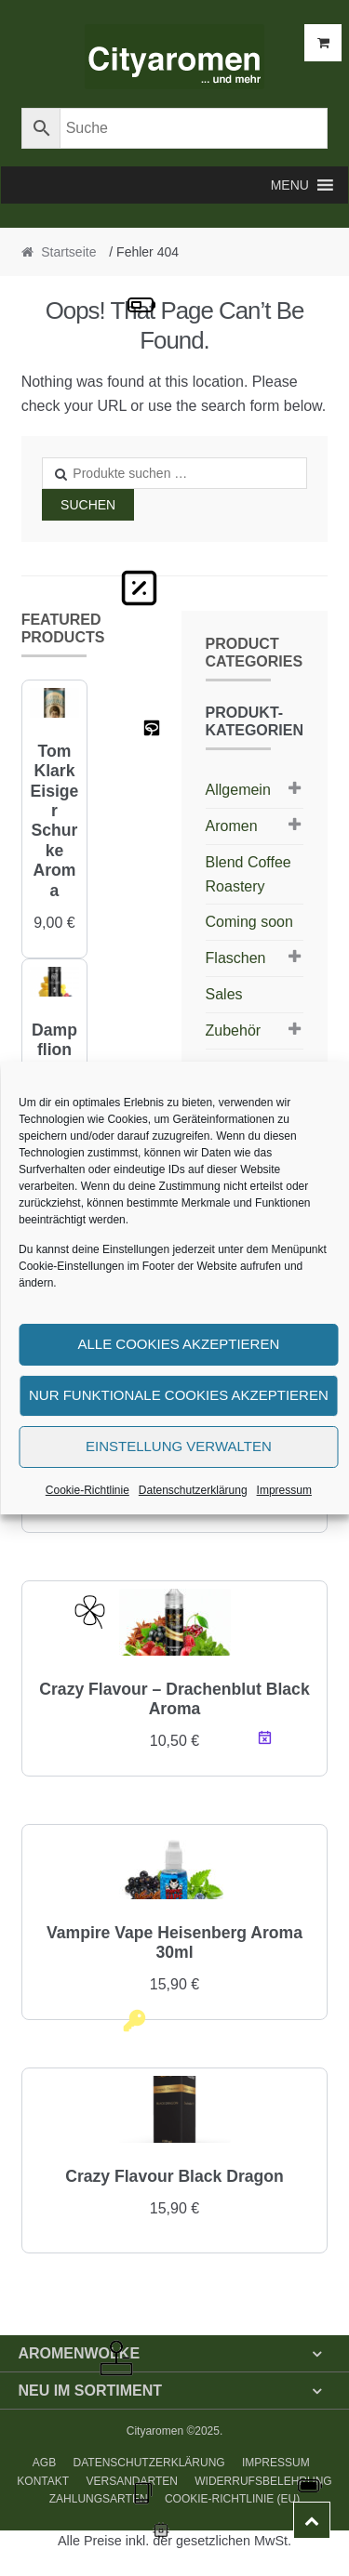 Image resolution: width=349 pixels, height=2576 pixels. What do you see at coordinates (116, 2359) in the screenshot?
I see `access gaming or controller settings` at bounding box center [116, 2359].